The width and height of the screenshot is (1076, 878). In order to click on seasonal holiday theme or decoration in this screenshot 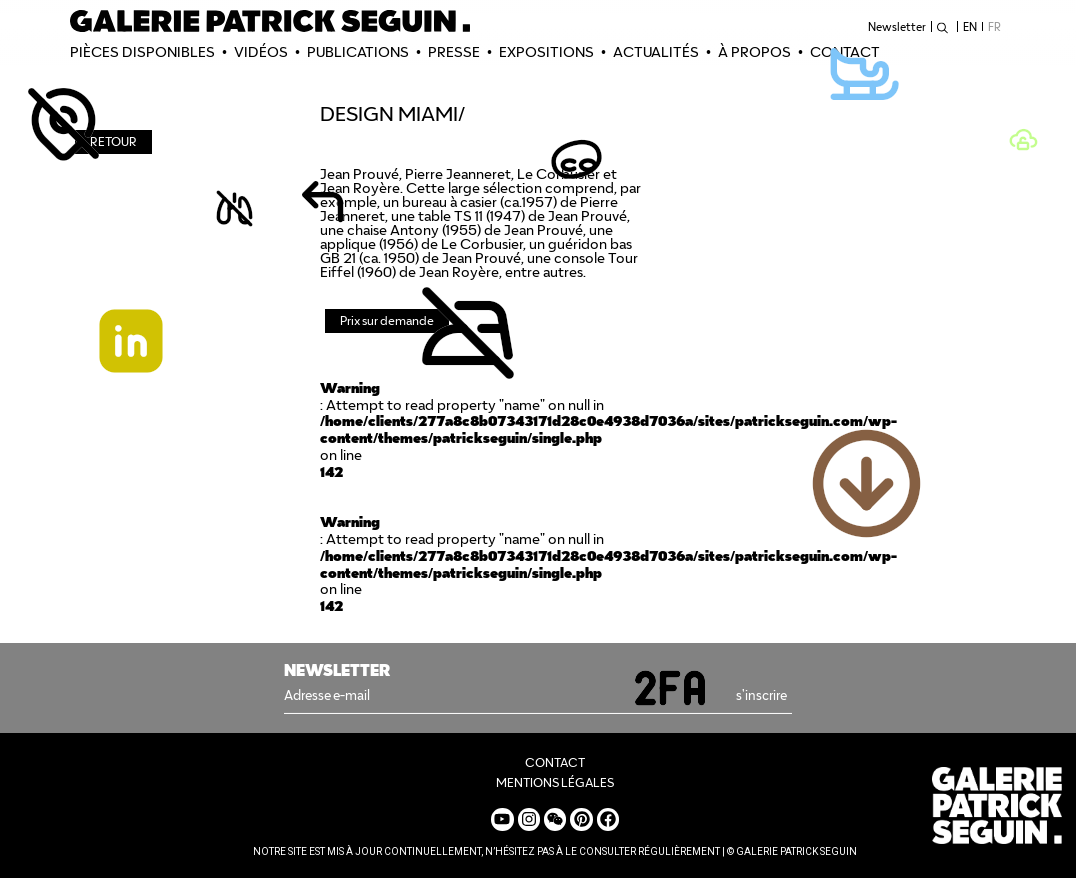, I will do `click(863, 74)`.